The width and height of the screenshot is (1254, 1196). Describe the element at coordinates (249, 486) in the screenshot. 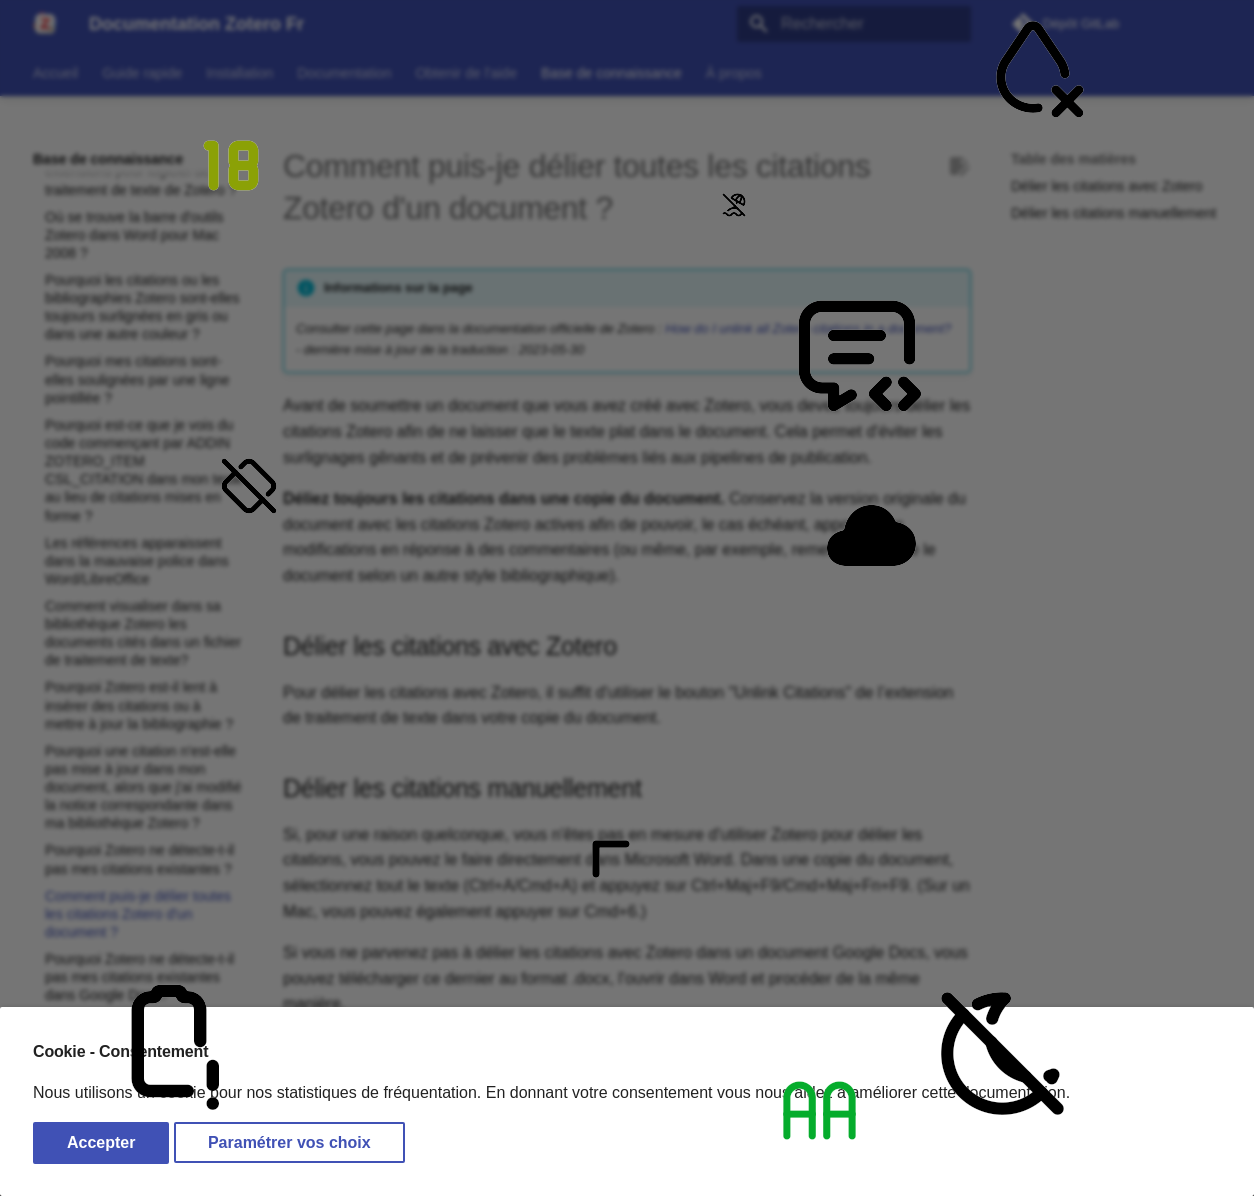

I see `disabled or inactive diamond shape element` at that location.